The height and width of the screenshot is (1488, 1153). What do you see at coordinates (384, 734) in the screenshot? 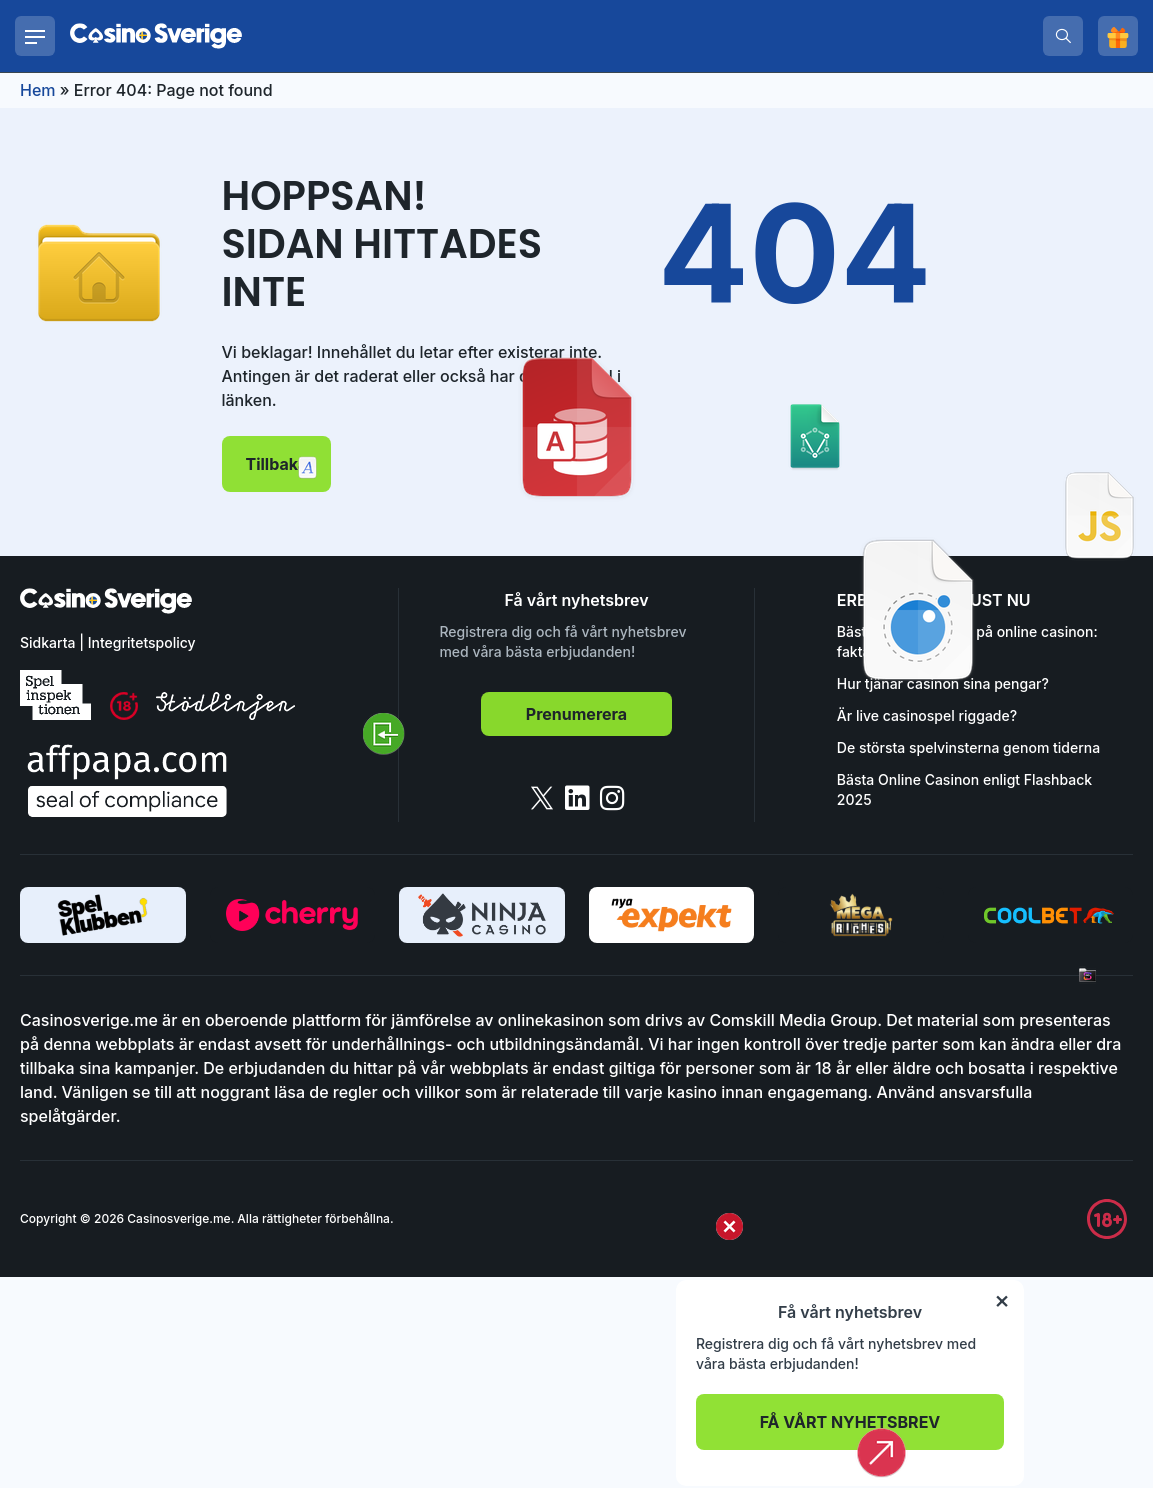
I see `log out of the current user session` at bounding box center [384, 734].